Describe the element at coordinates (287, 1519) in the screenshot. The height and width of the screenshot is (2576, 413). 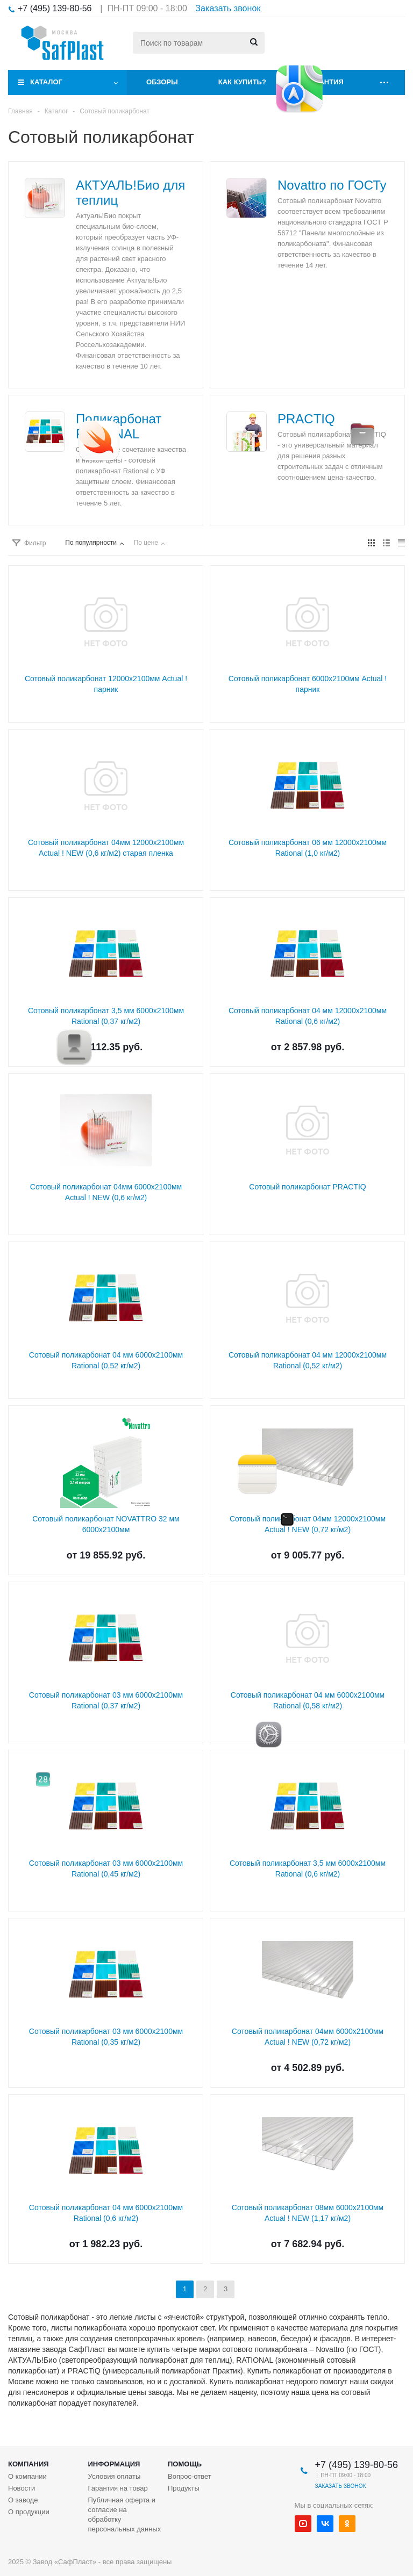
I see `open terminal app` at that location.